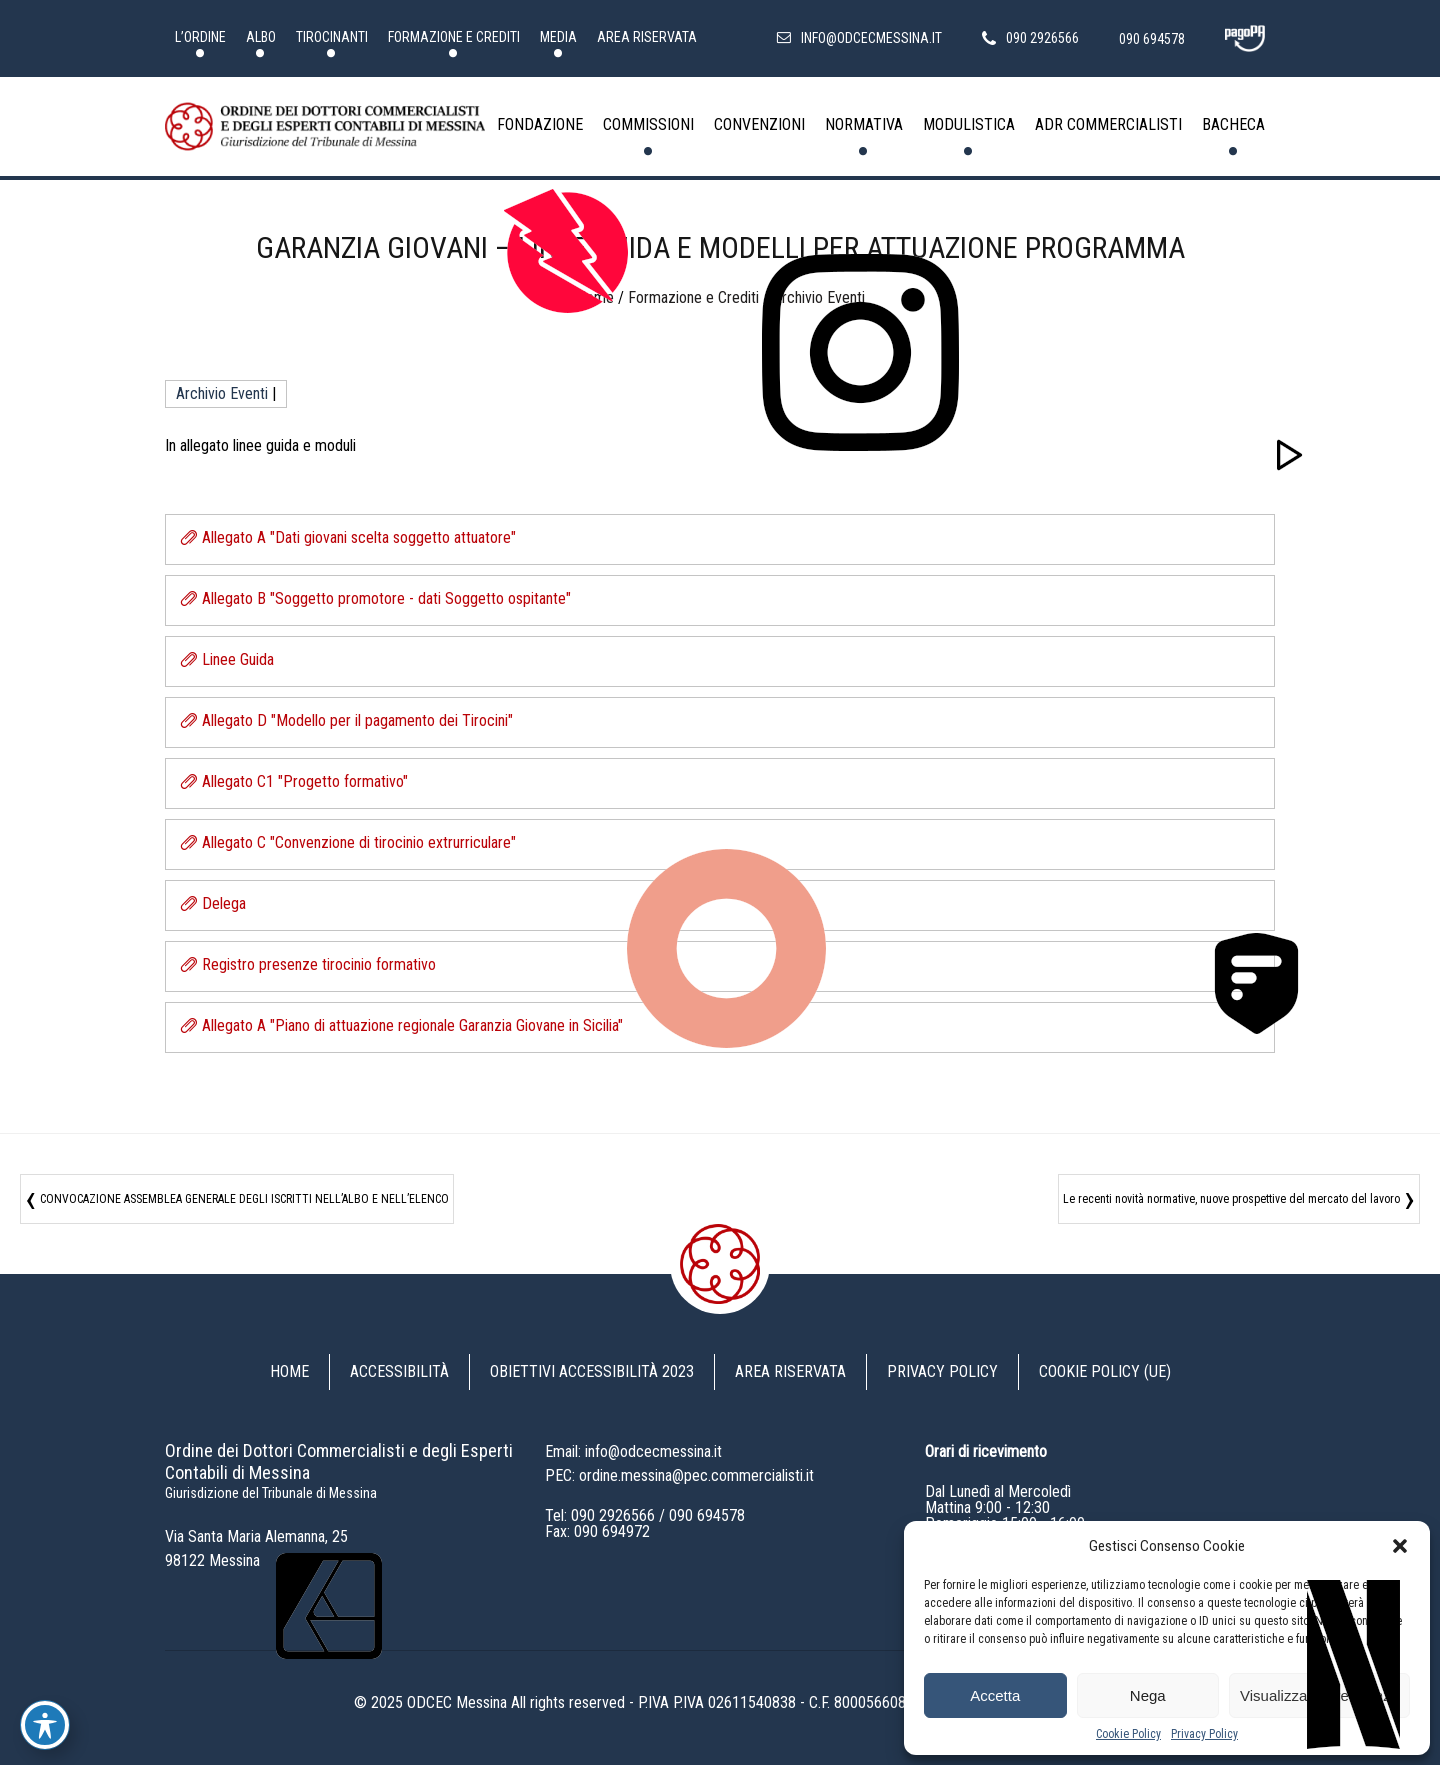 This screenshot has height=1765, width=1440. What do you see at coordinates (566, 251) in the screenshot?
I see `Zap app logo` at bounding box center [566, 251].